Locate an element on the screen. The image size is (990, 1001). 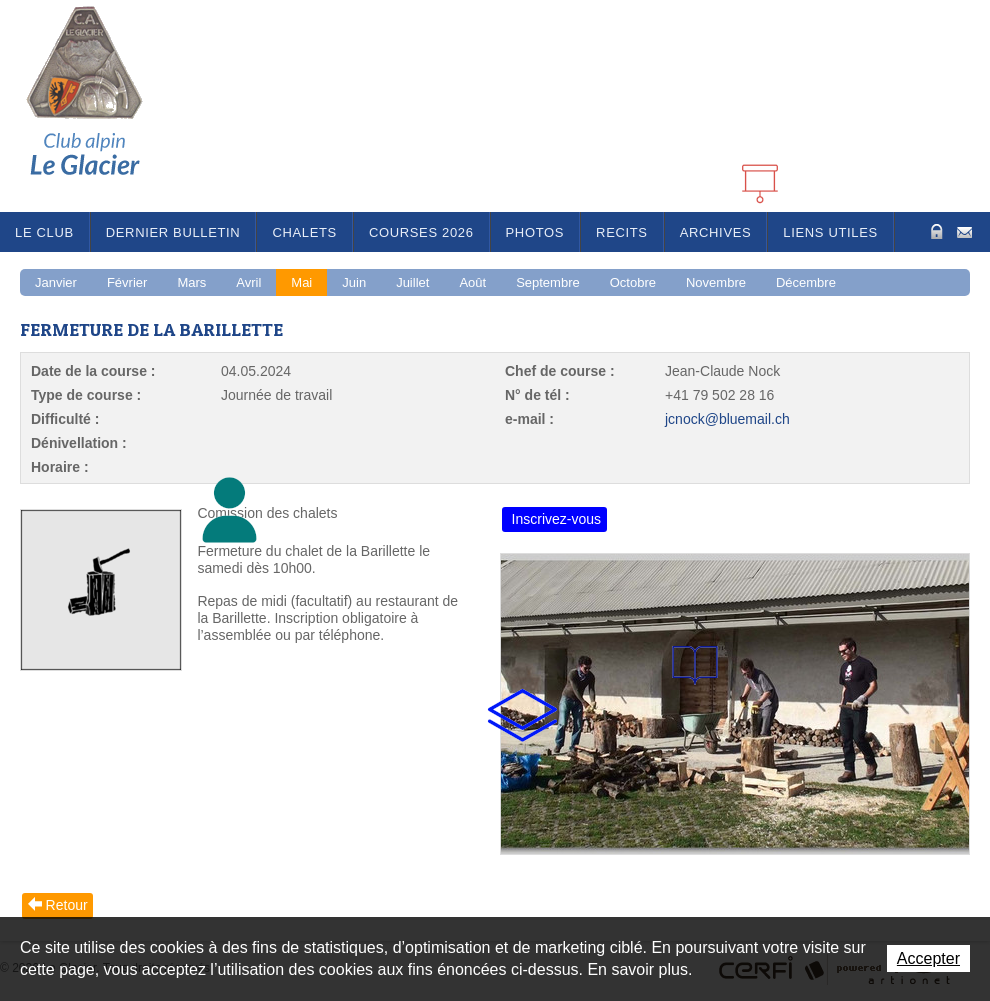
view your profile is located at coordinates (229, 509).